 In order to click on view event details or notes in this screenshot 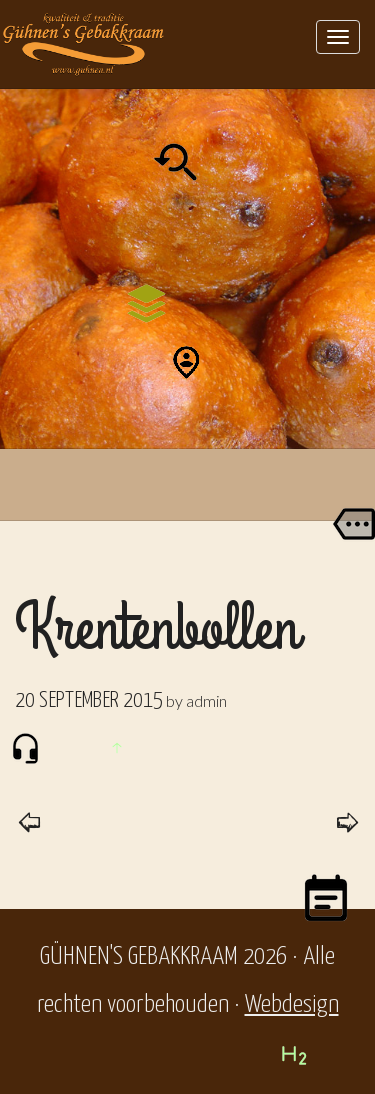, I will do `click(326, 900)`.